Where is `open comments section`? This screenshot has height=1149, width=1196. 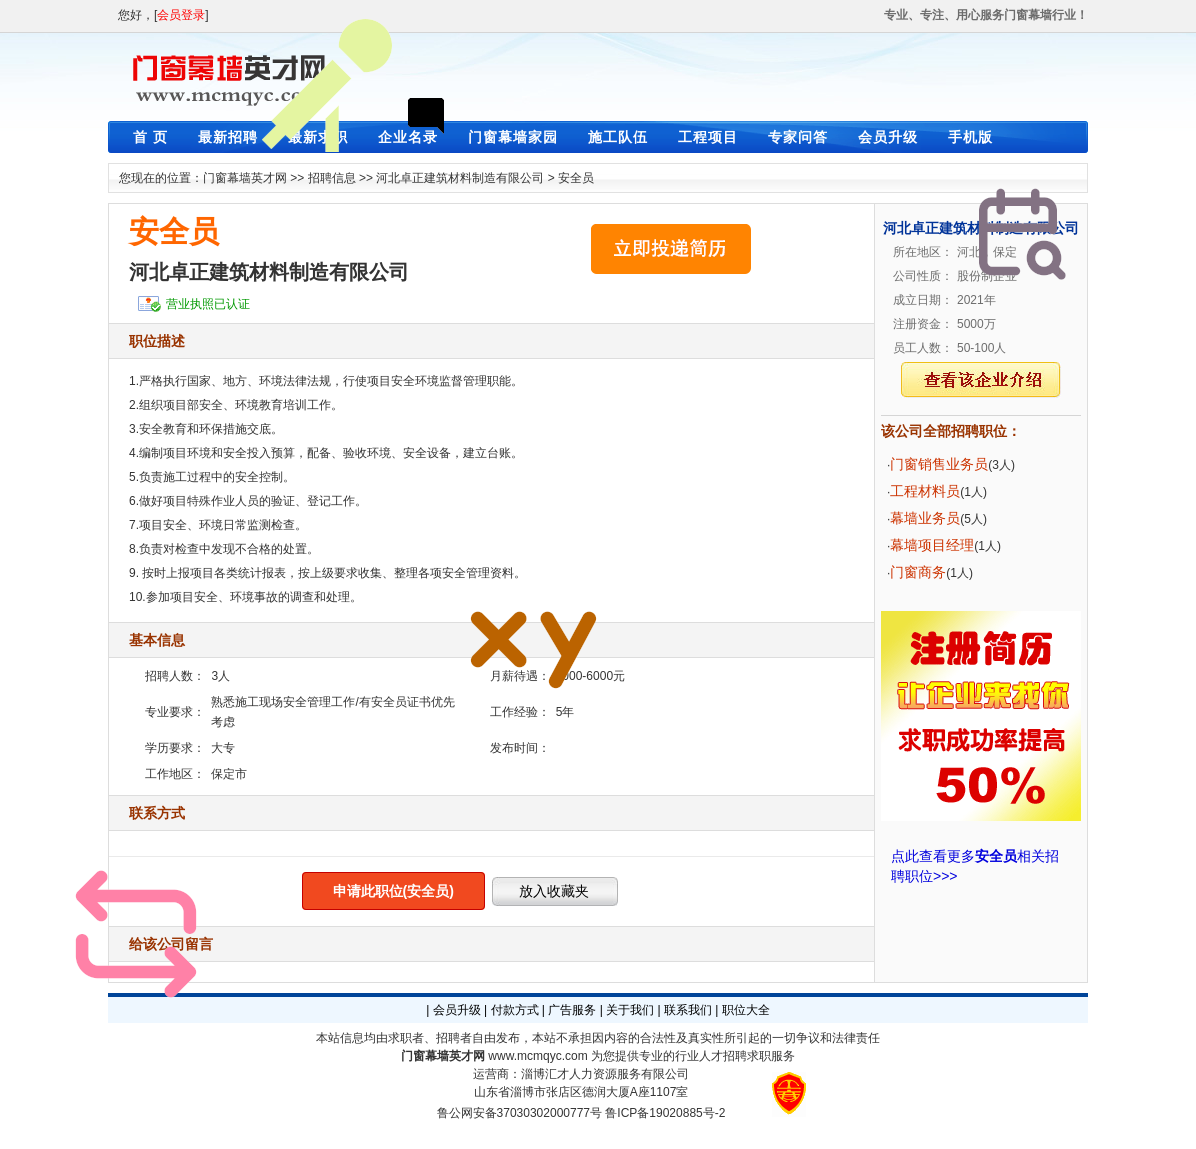
open comments section is located at coordinates (426, 116).